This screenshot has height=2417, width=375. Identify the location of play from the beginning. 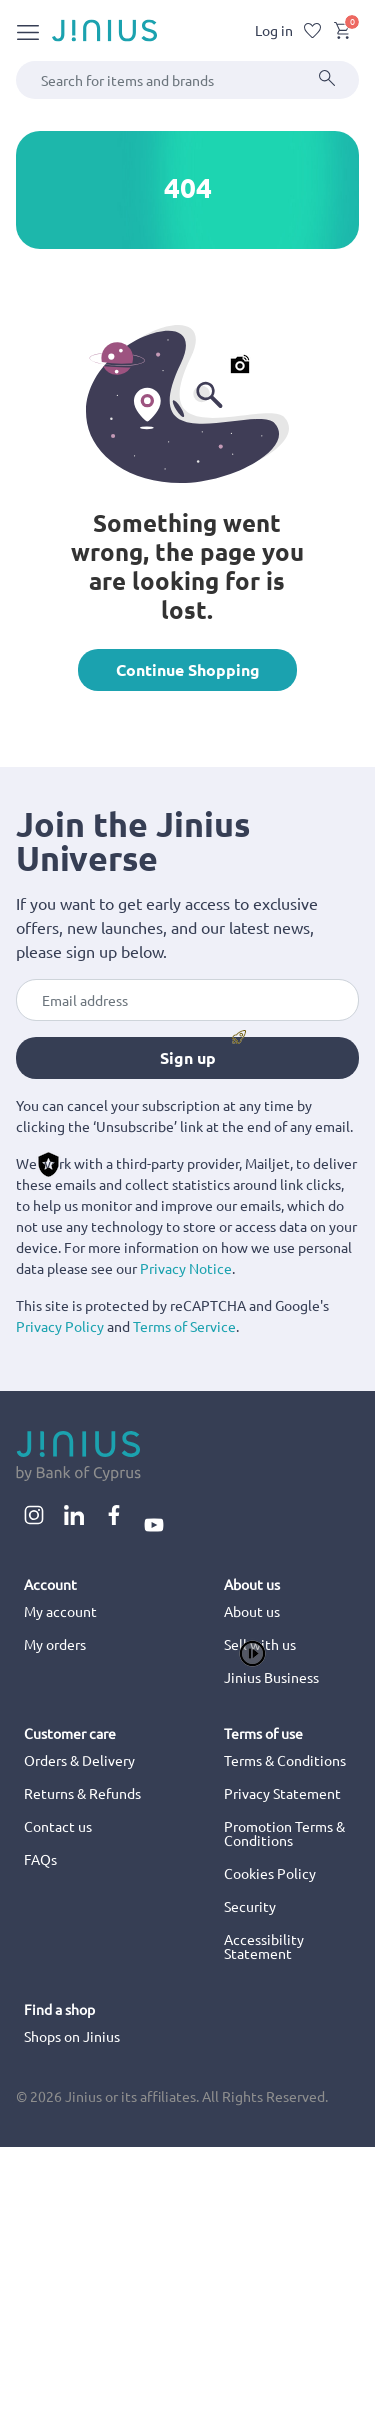
(252, 1653).